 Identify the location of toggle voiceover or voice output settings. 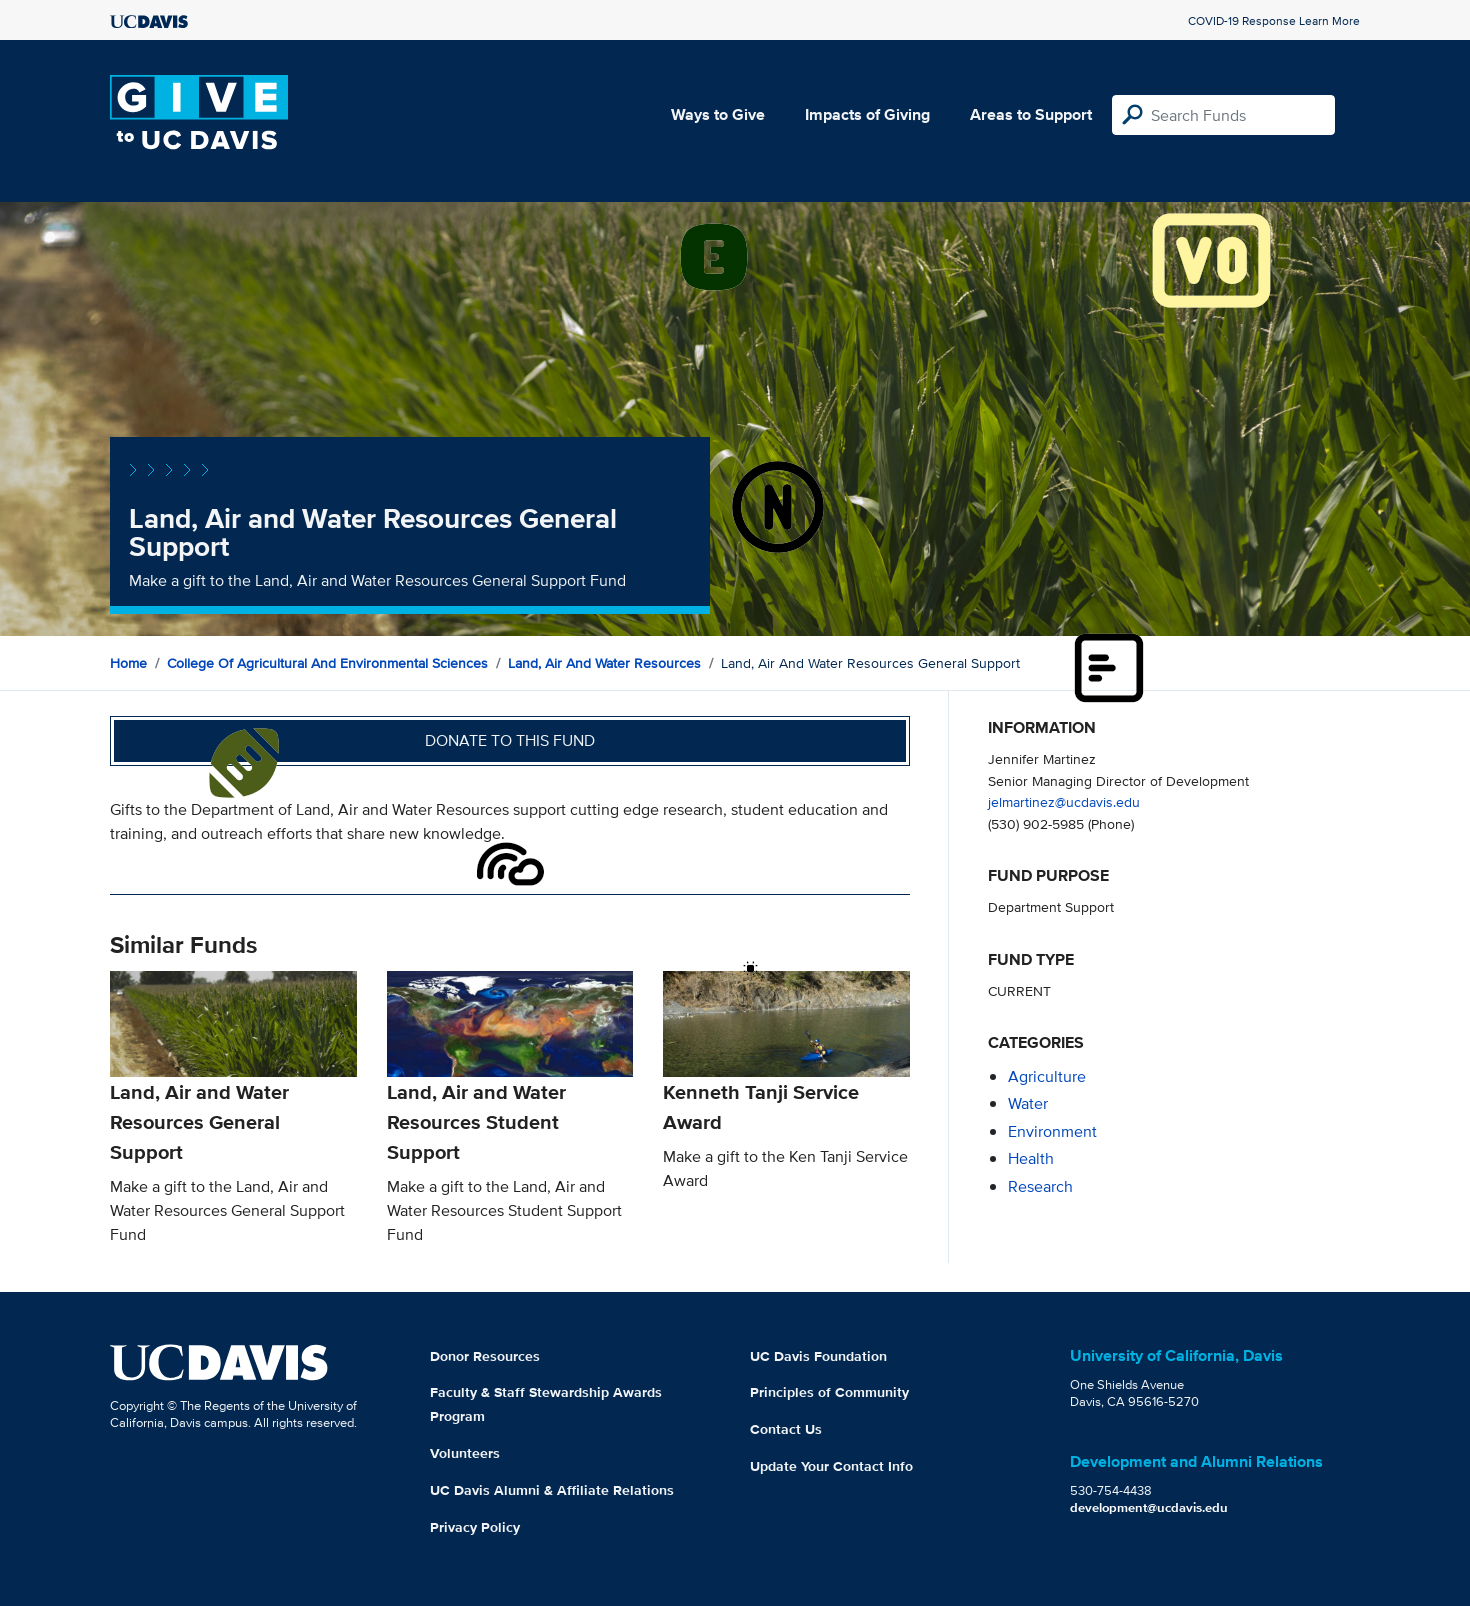
(1211, 260).